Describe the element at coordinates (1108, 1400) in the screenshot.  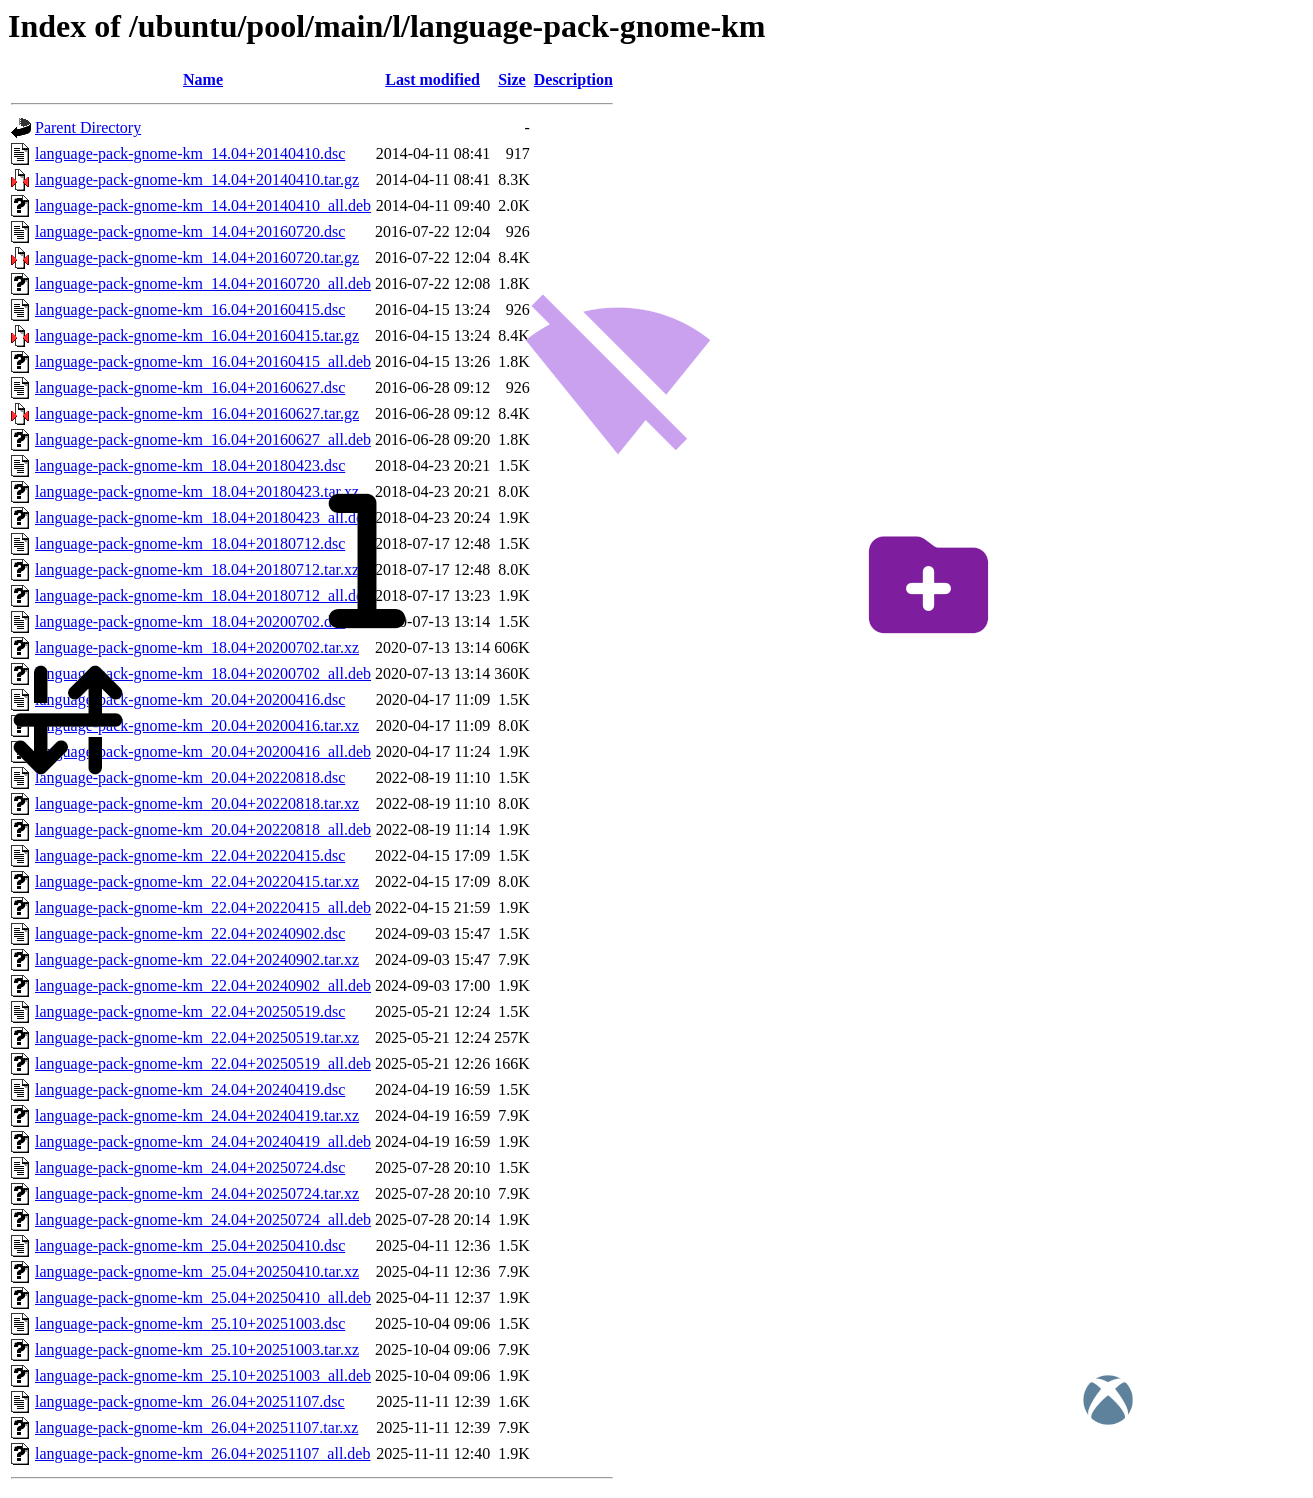
I see `open xbox app or gaming hub` at that location.